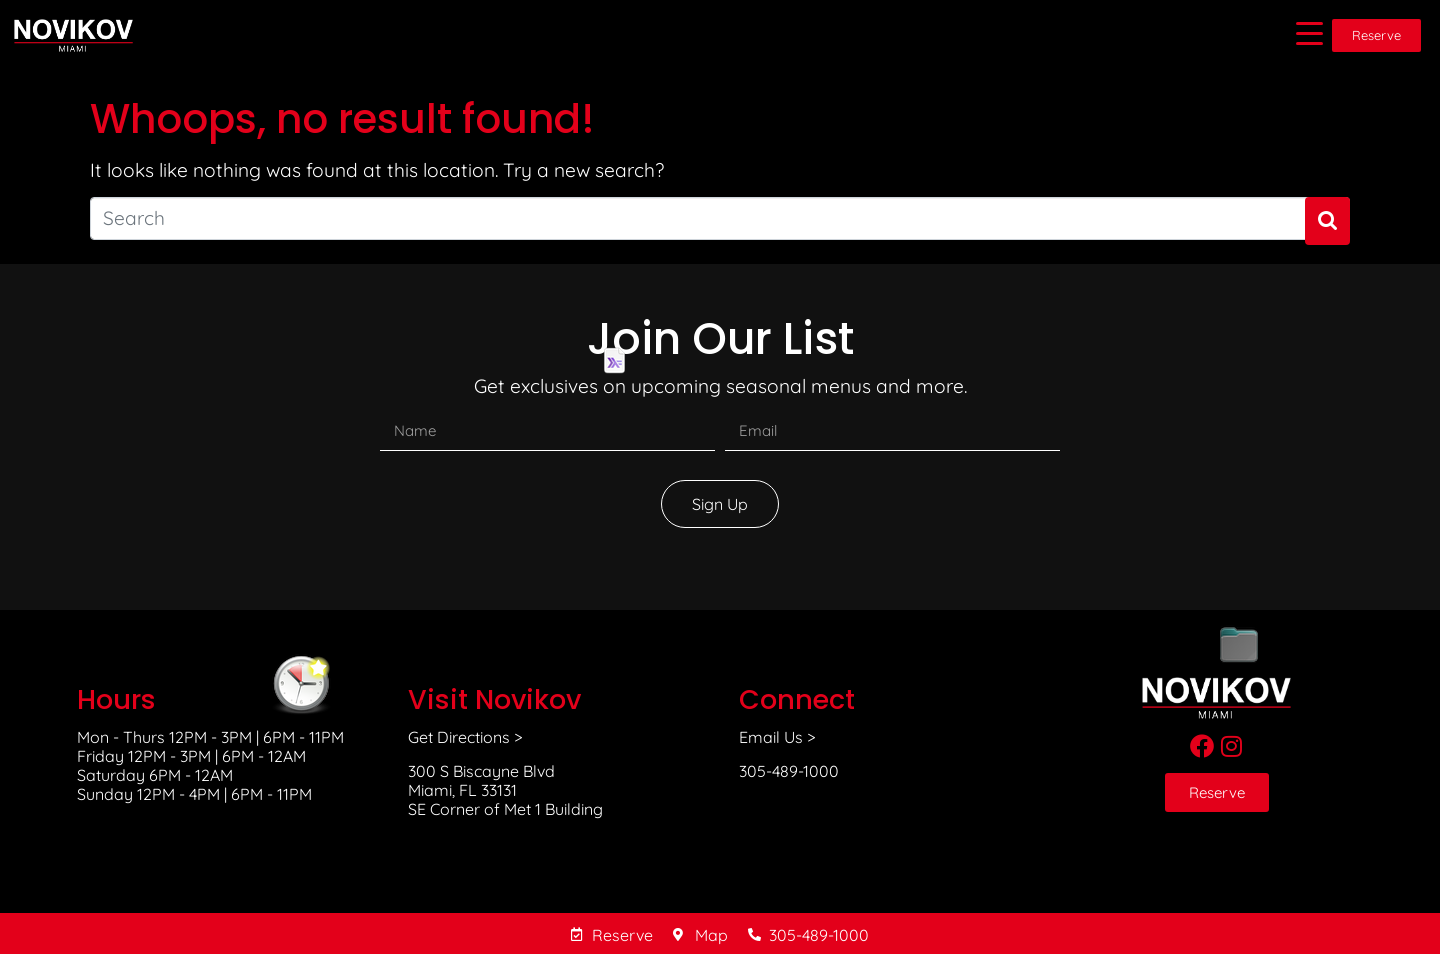  I want to click on a haskell source code file, so click(614, 360).